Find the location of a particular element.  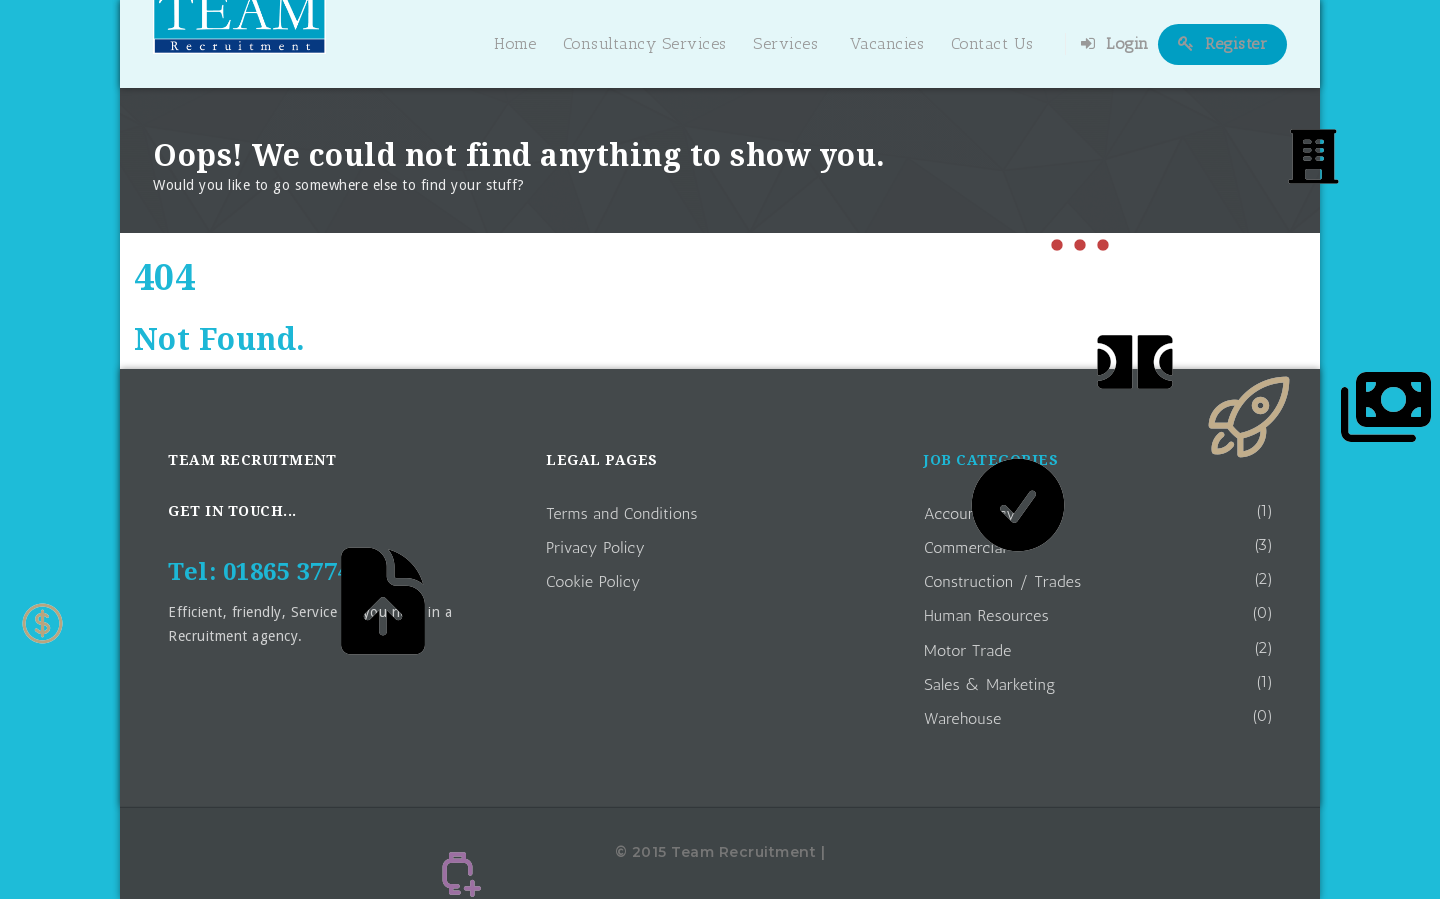

view payment or billing information is located at coordinates (1386, 407).